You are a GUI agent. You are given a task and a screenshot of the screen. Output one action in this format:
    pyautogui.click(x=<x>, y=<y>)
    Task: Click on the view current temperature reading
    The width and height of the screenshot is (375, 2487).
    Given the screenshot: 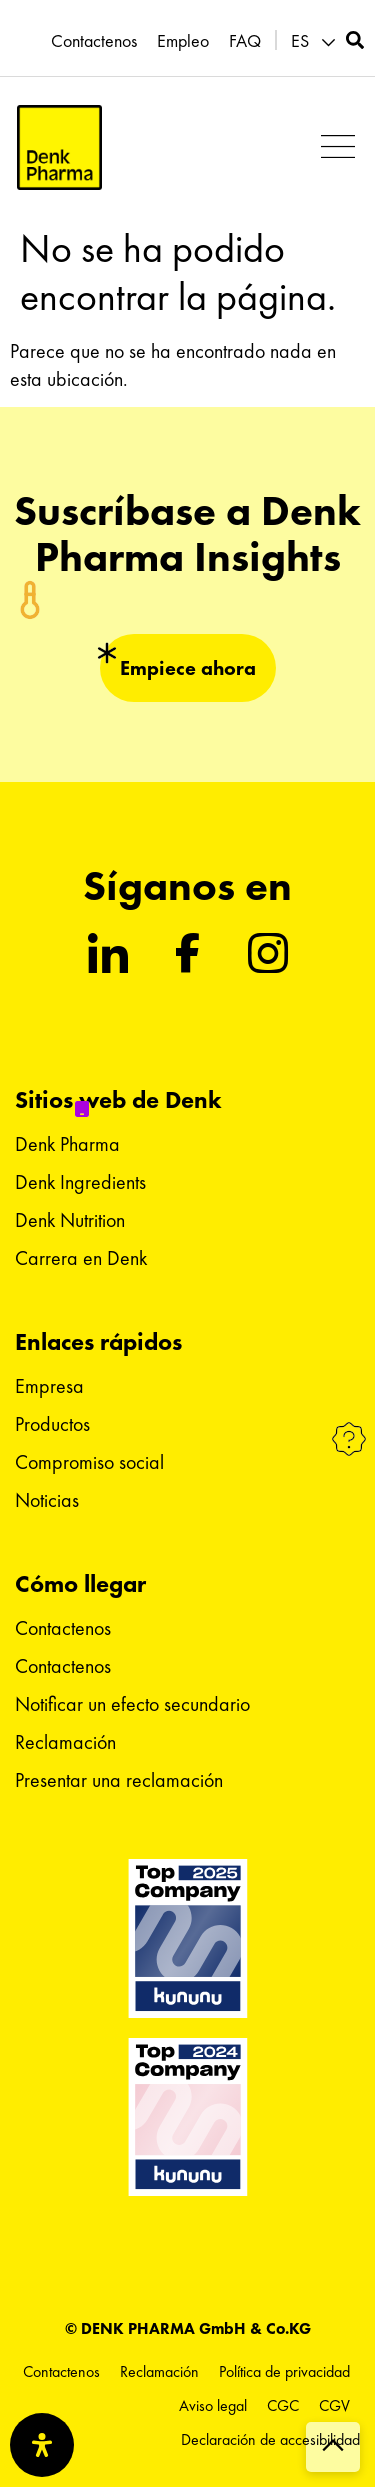 What is the action you would take?
    pyautogui.click(x=30, y=600)
    